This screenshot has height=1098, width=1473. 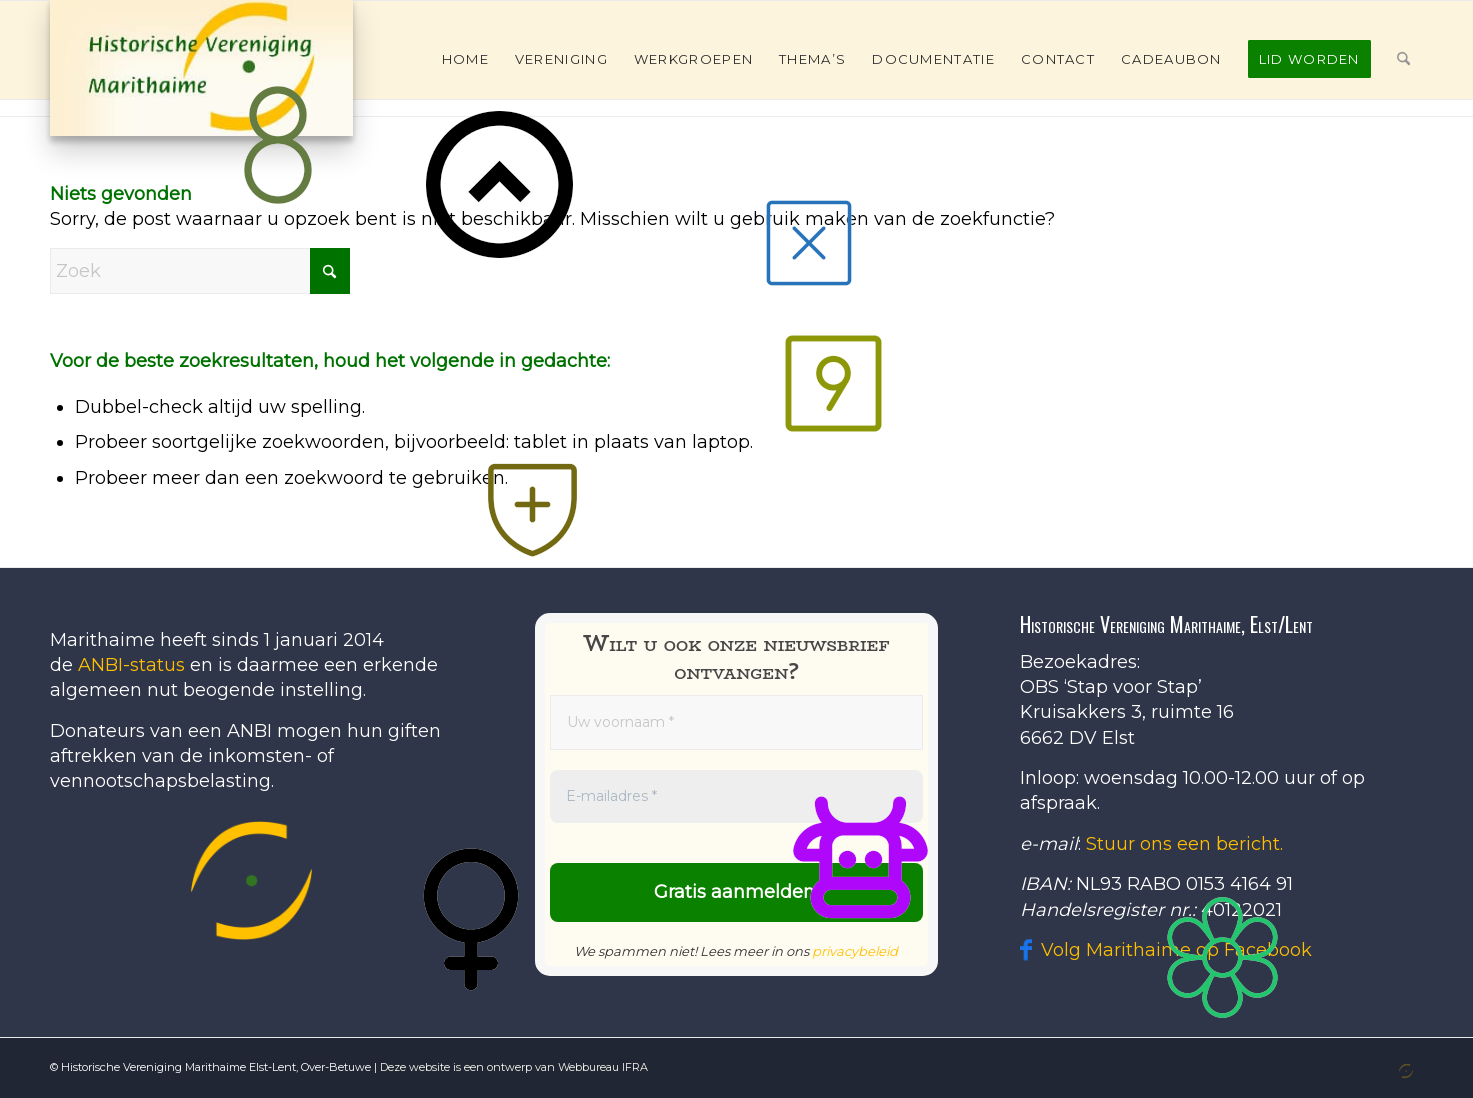 I want to click on select or input the number nine, so click(x=833, y=383).